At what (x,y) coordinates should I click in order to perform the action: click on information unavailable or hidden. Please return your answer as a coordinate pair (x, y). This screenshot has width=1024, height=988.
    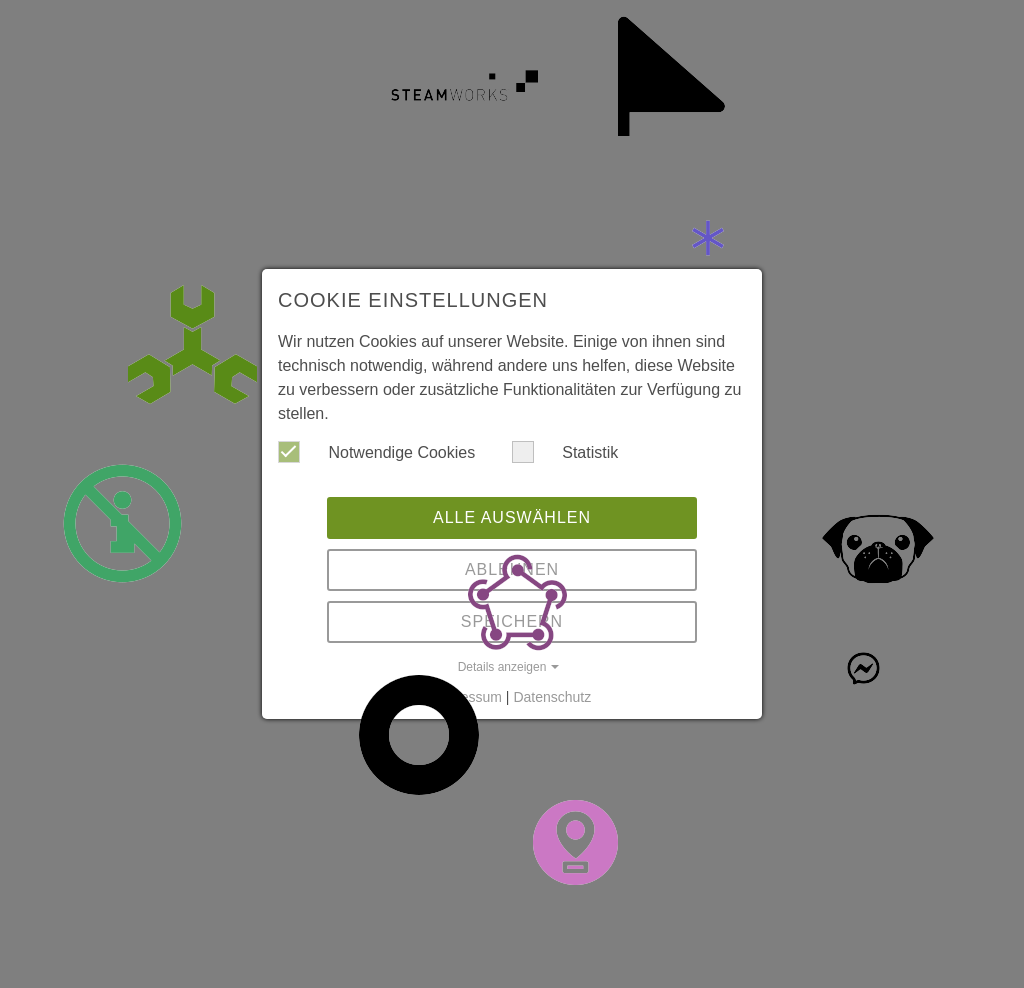
    Looking at the image, I should click on (122, 523).